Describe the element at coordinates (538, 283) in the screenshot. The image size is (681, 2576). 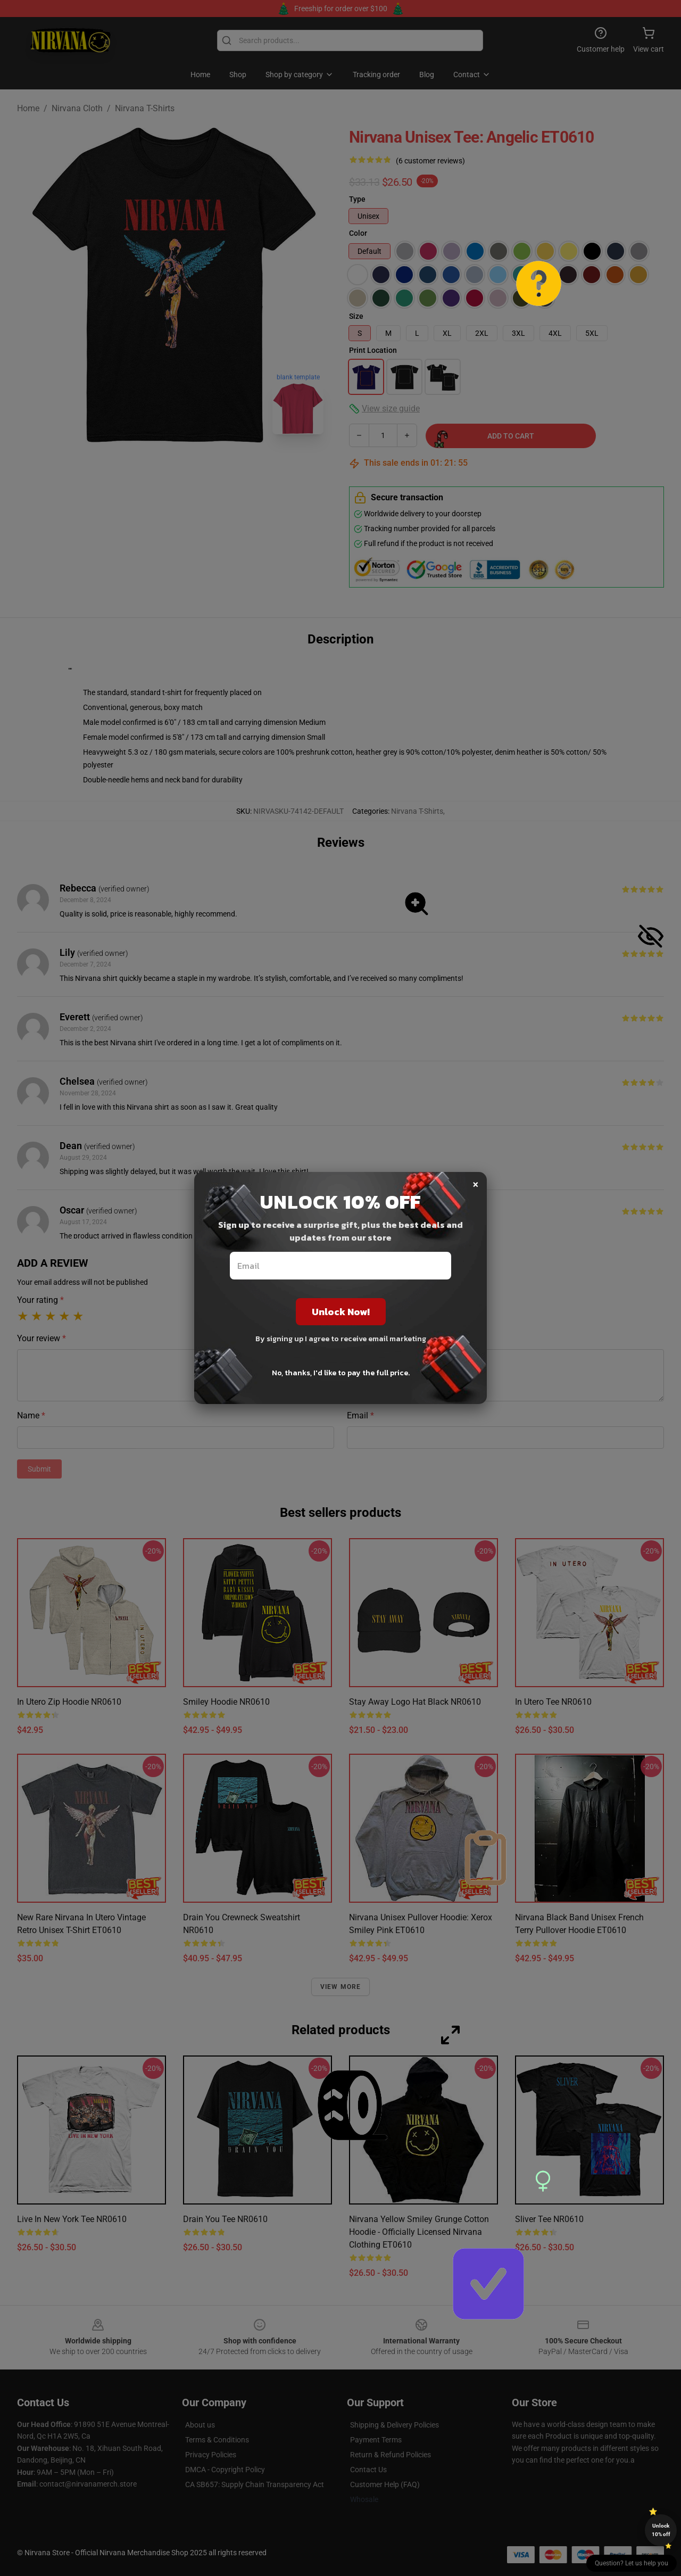
I see `access help or support information` at that location.